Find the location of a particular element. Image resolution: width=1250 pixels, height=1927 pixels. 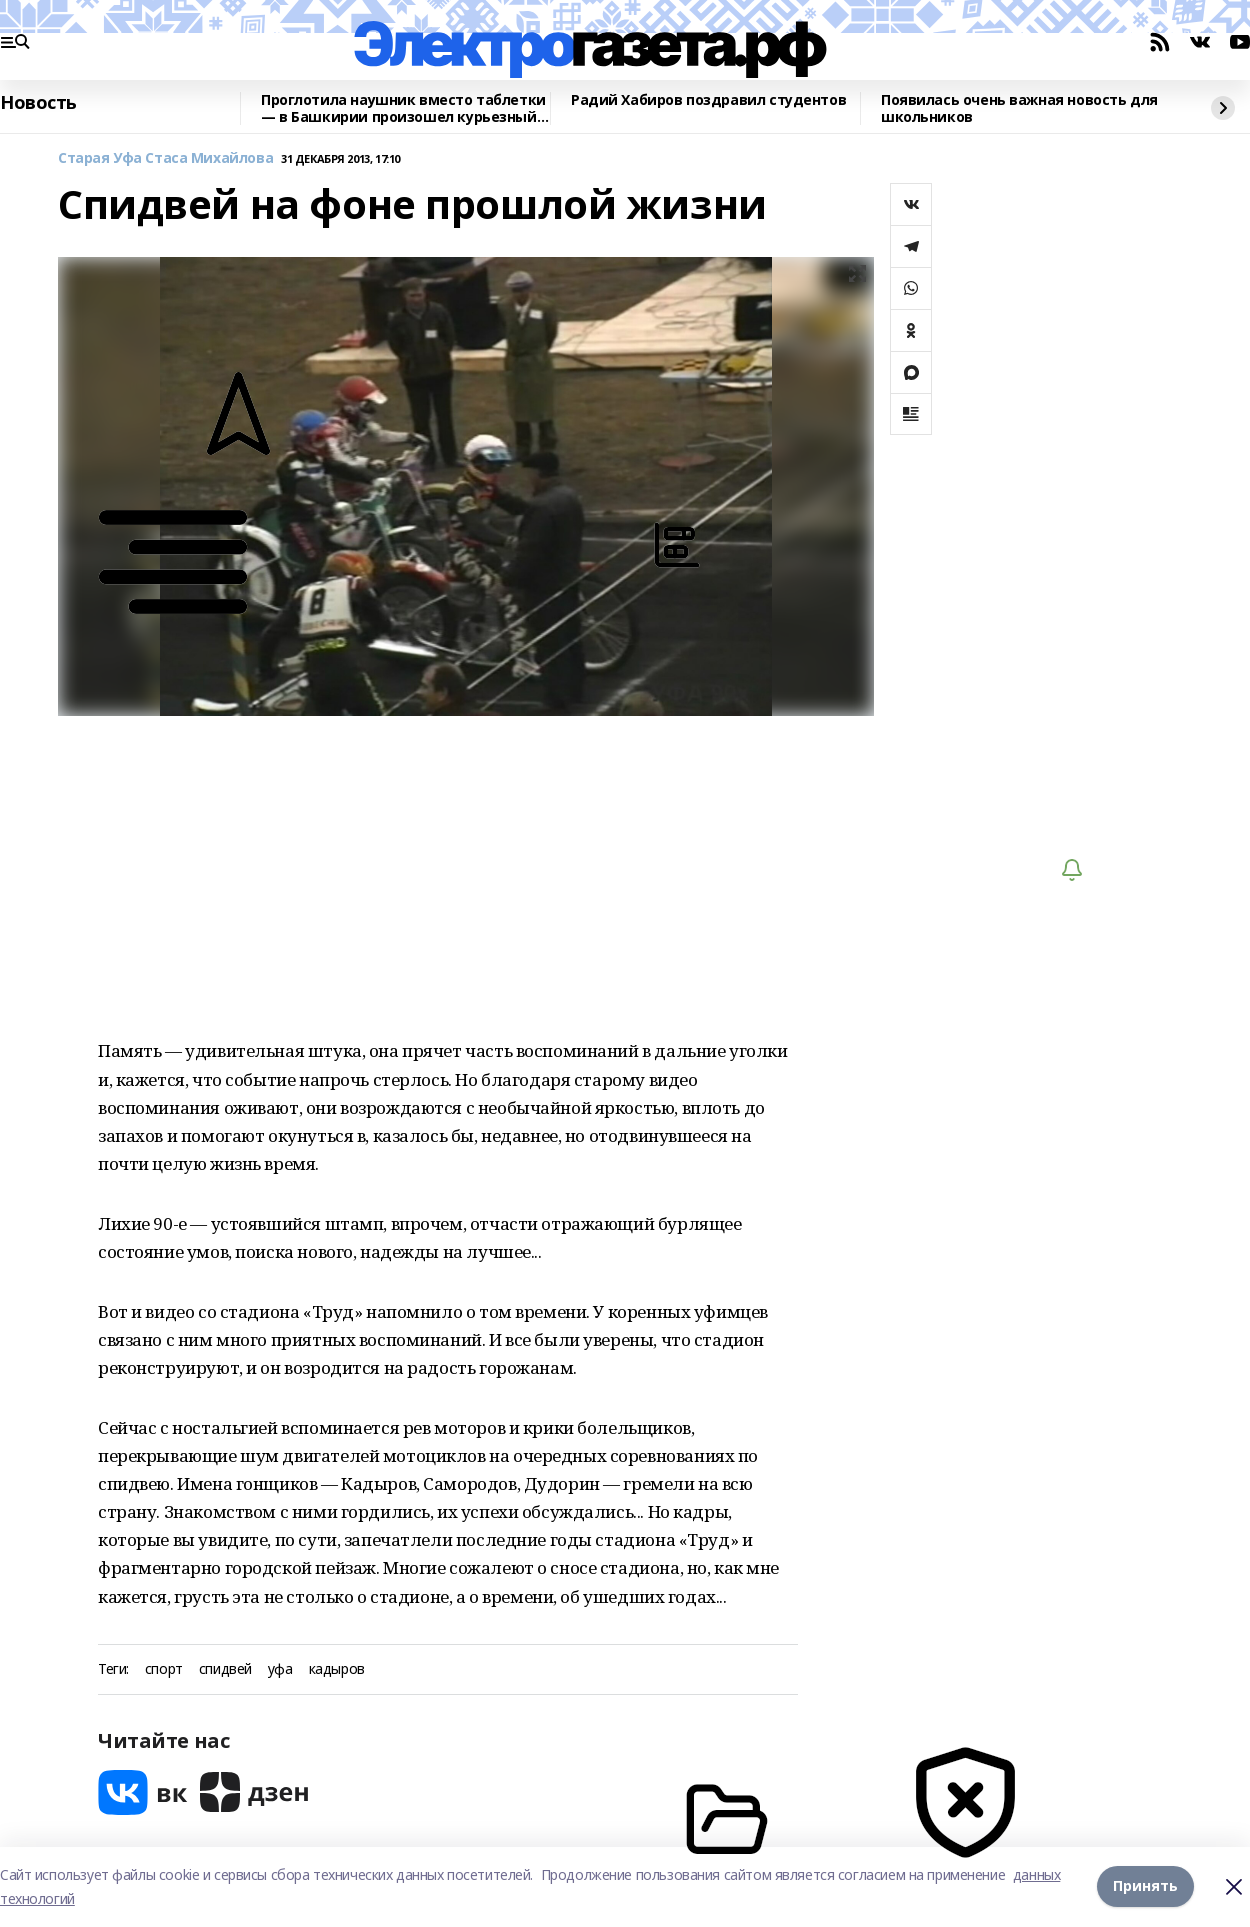

security check failed is located at coordinates (965, 1803).